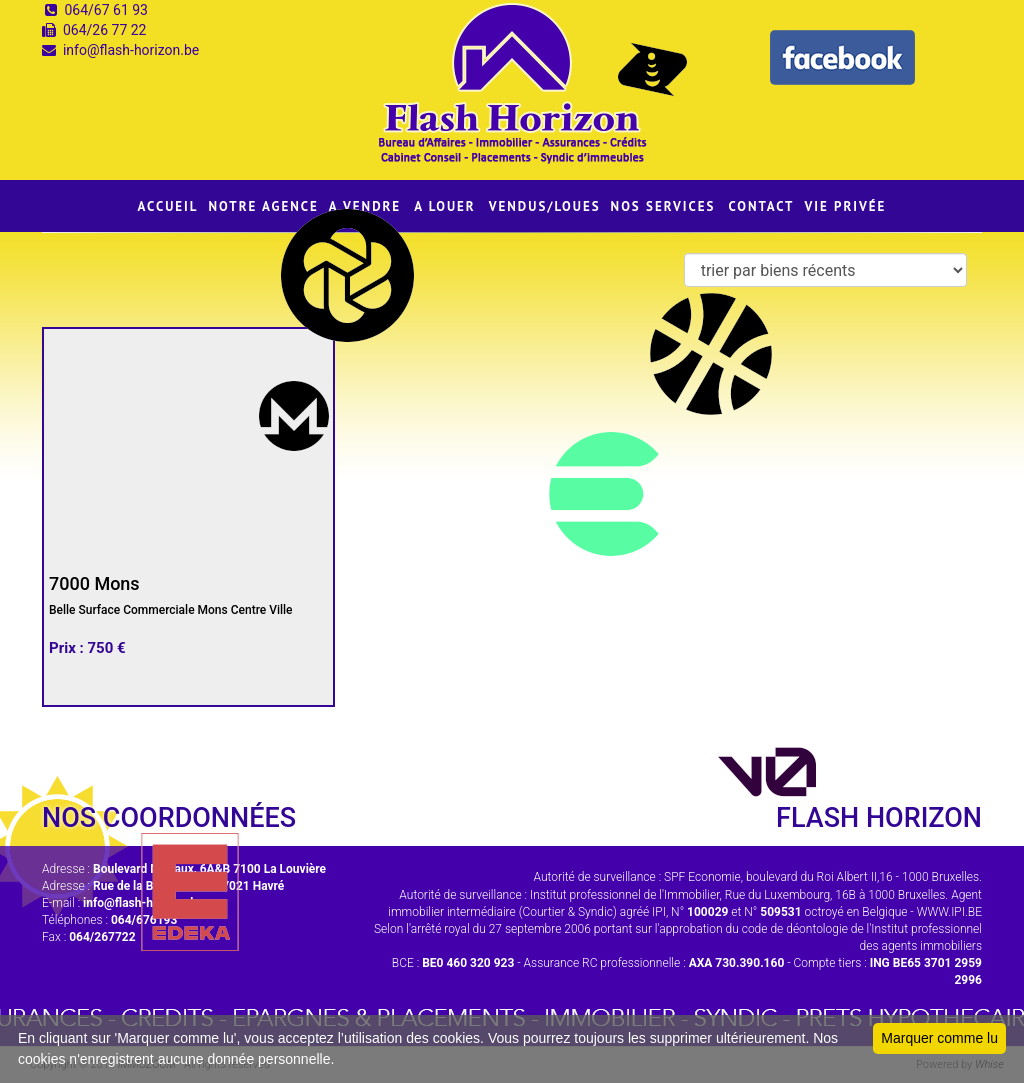 Image resolution: width=1024 pixels, height=1083 pixels. Describe the element at coordinates (652, 69) in the screenshot. I see `open the Boost mobile app` at that location.